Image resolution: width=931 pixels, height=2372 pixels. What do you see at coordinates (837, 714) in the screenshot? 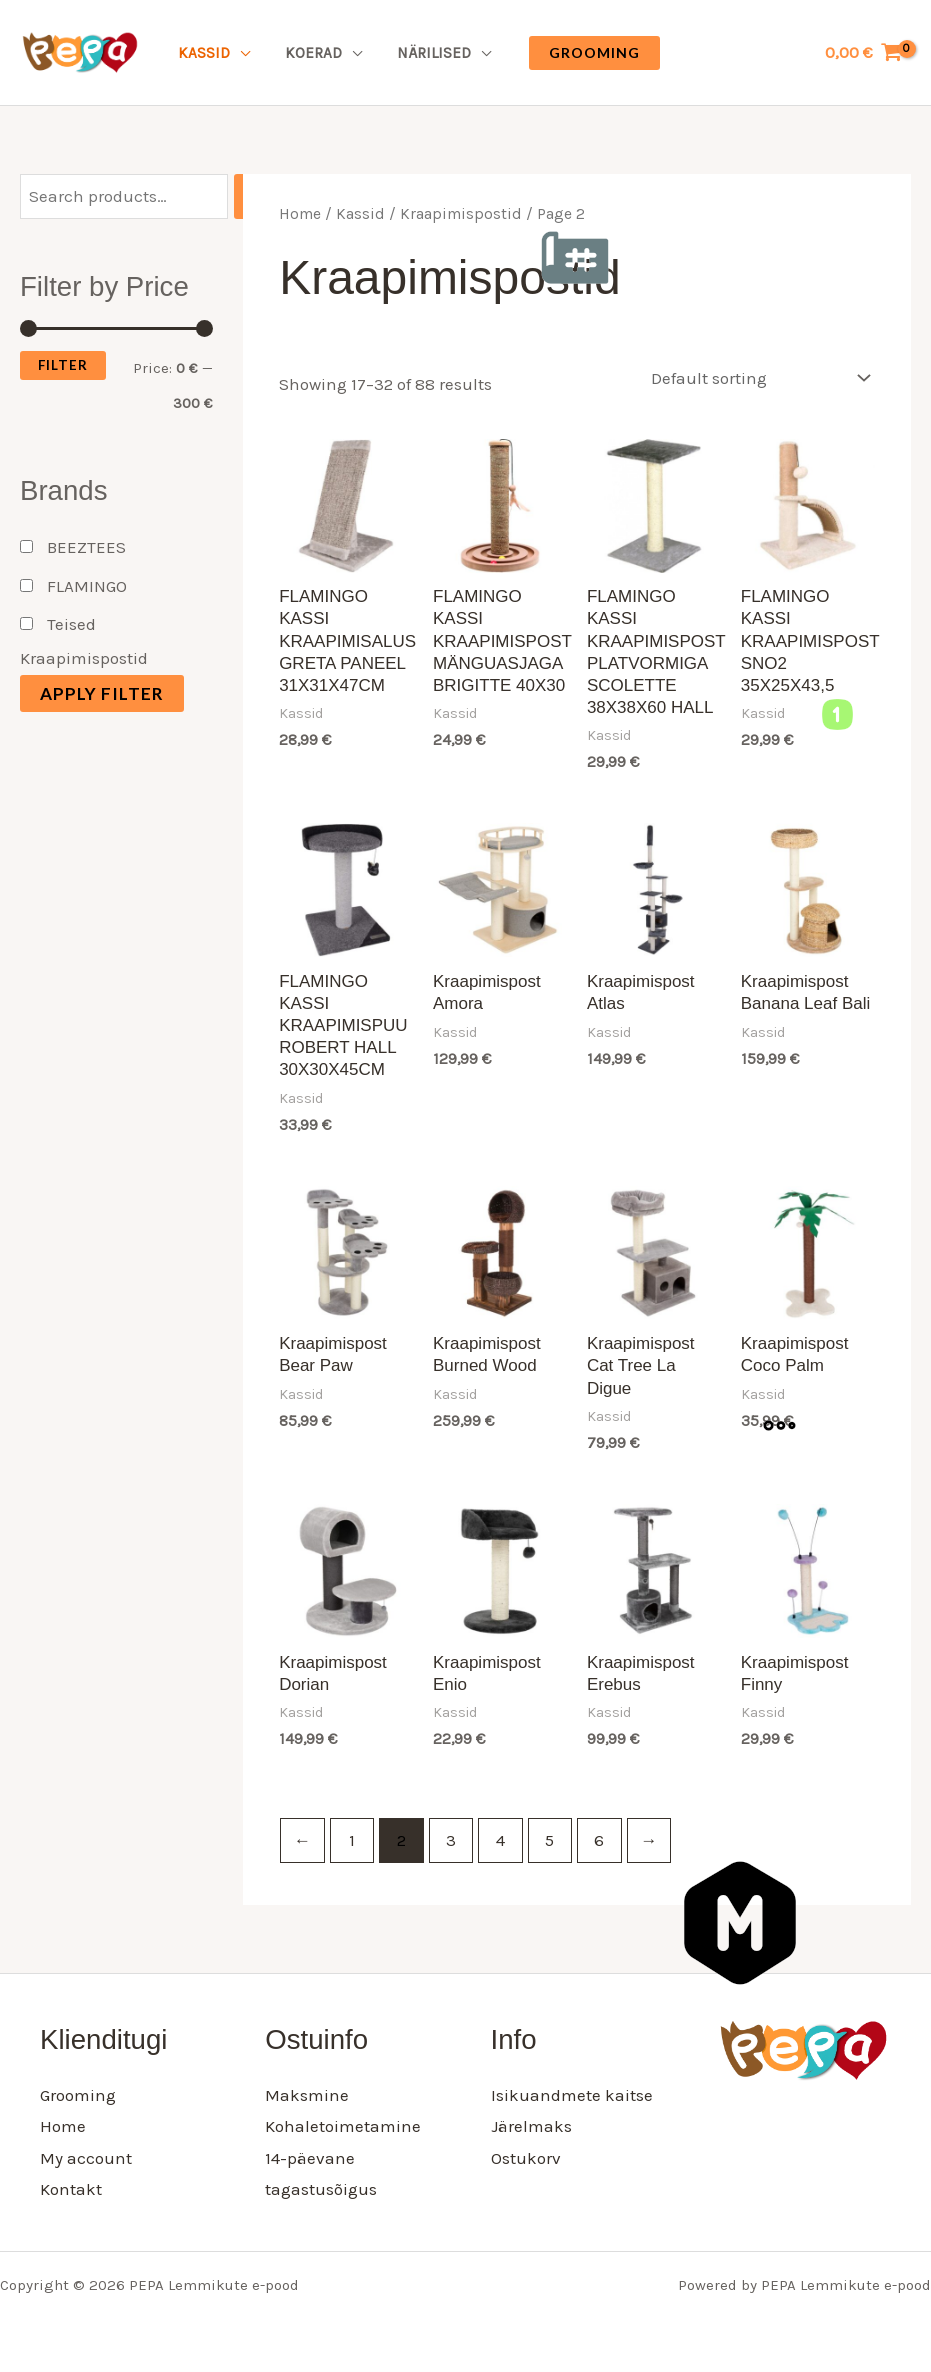
I see `indicates step one in a multi-step process` at bounding box center [837, 714].